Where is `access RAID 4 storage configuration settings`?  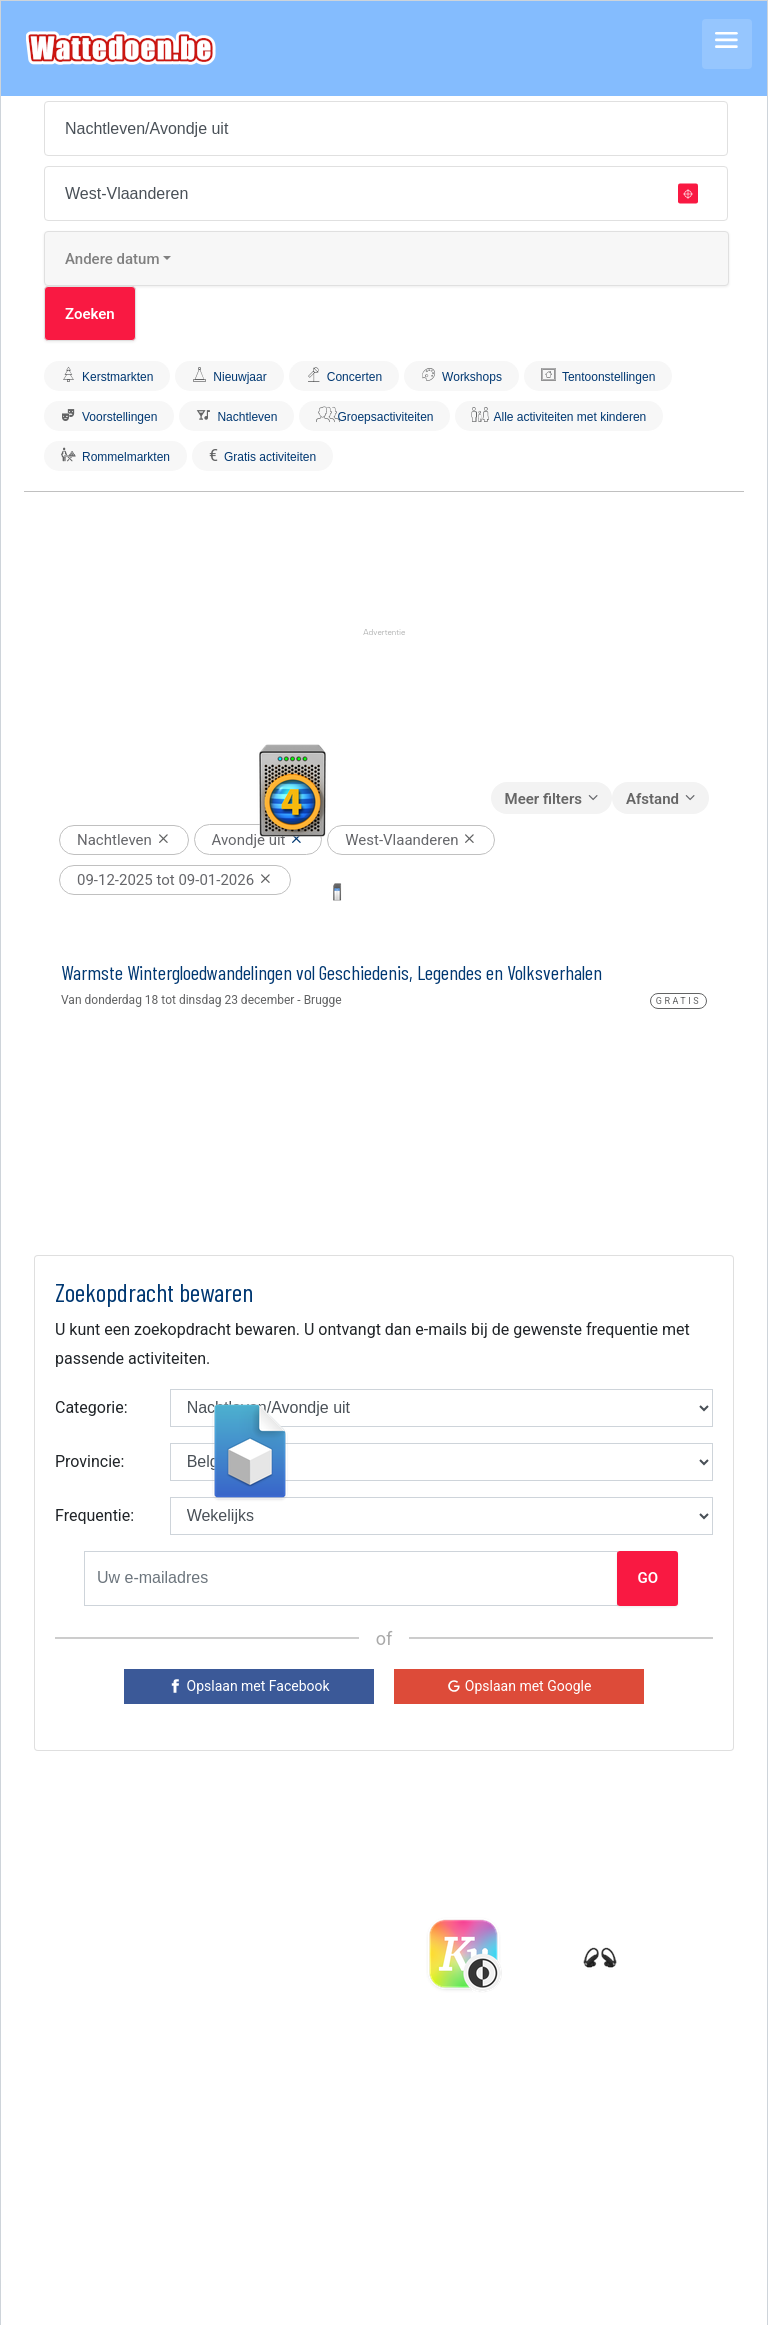
access RAID 4 storage configuration settings is located at coordinates (292, 790).